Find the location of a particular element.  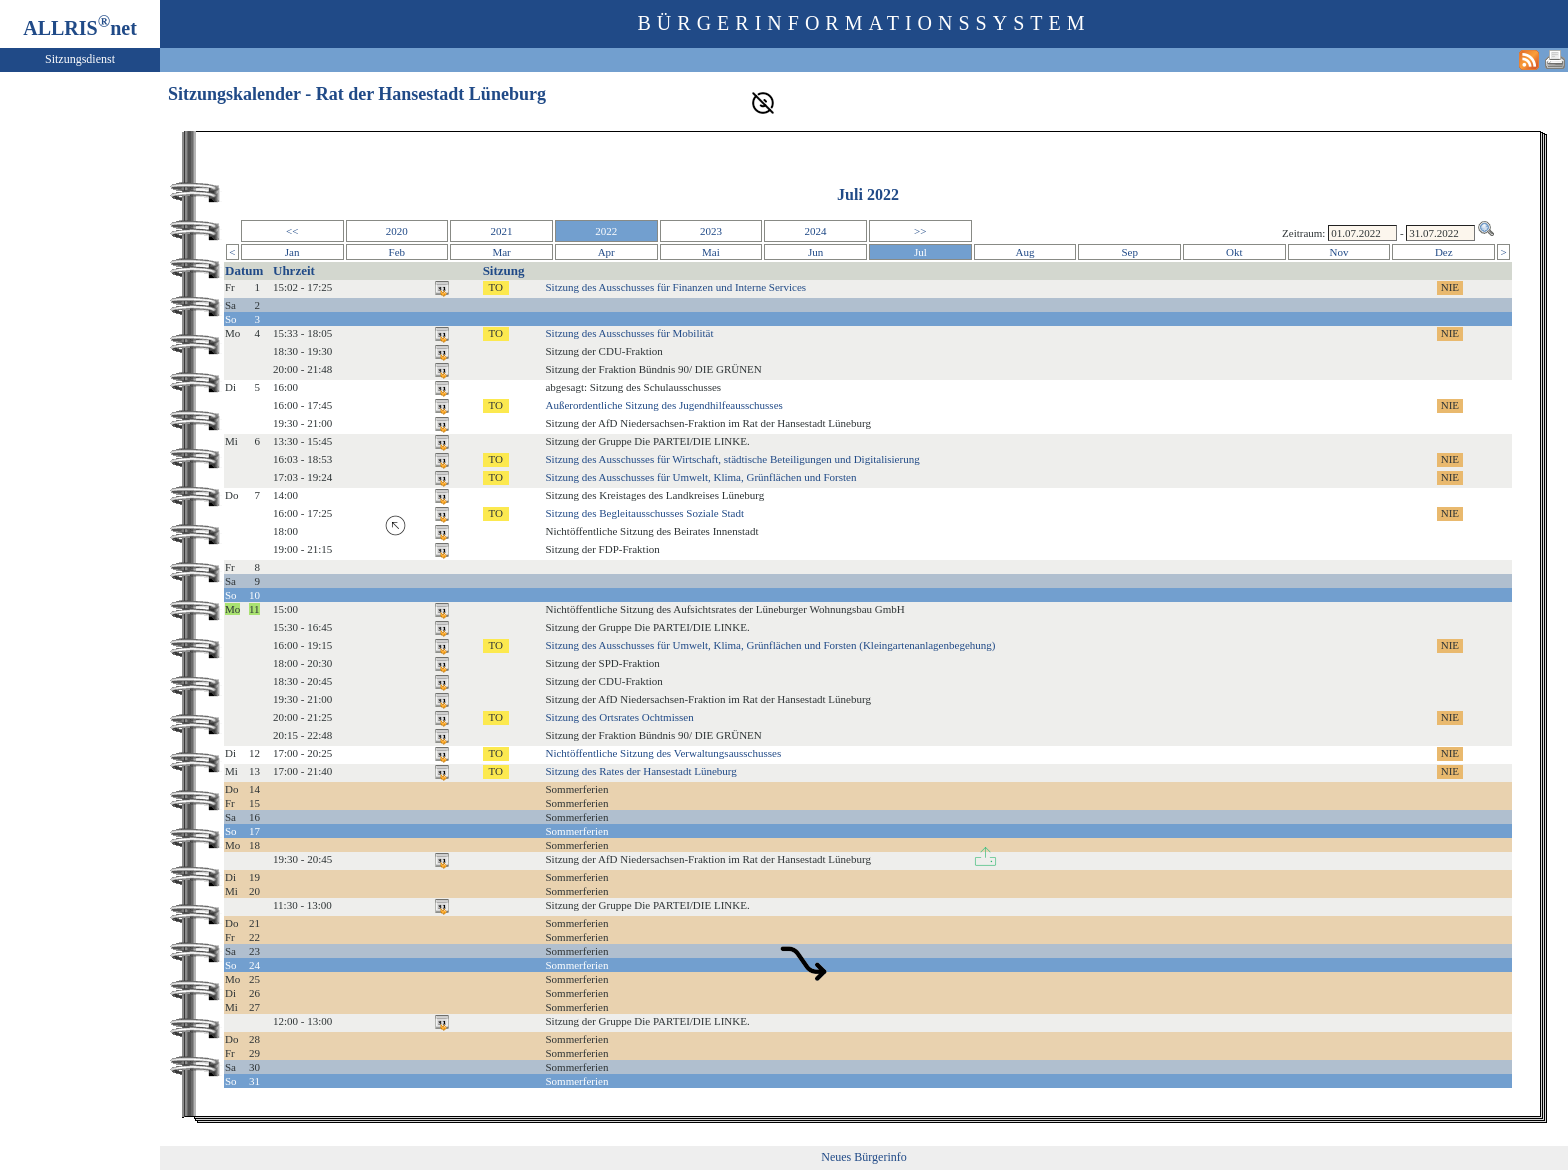

upload a file or document is located at coordinates (985, 857).